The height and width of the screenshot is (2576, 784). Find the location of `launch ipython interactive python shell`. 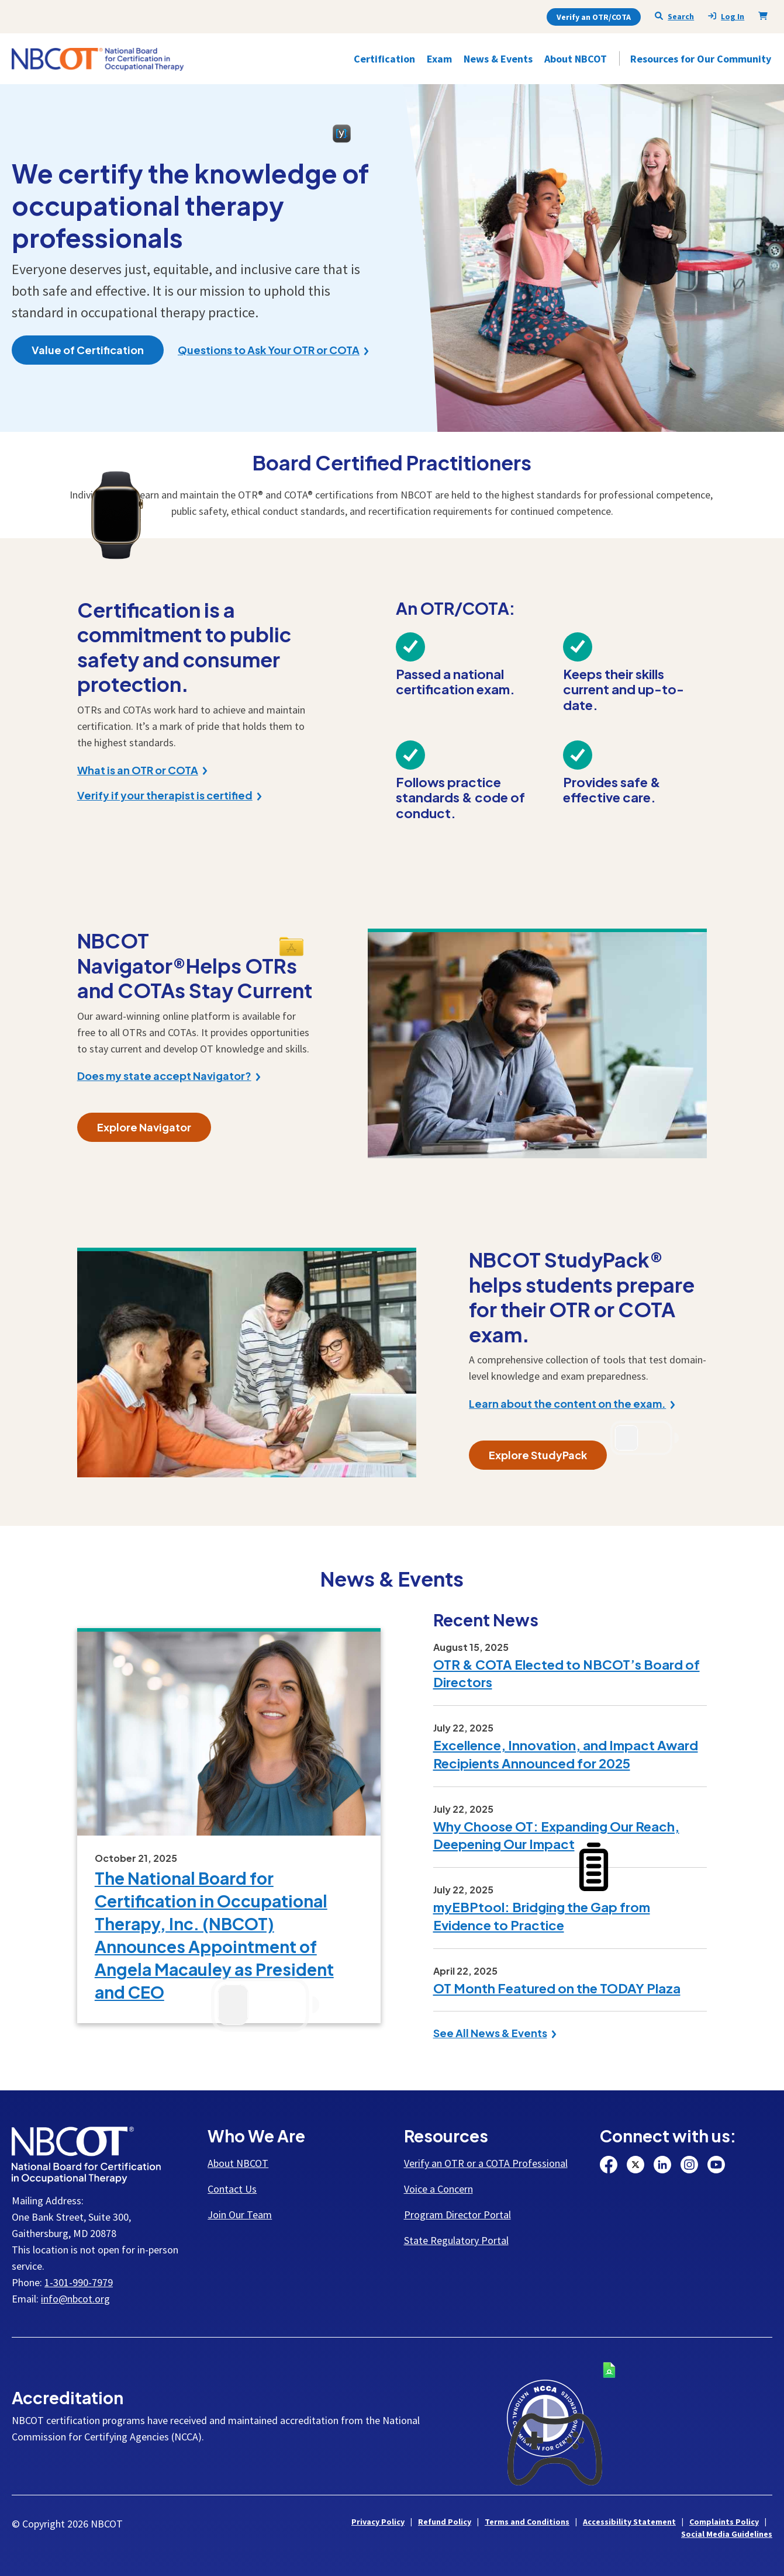

launch ipython interactive python shell is located at coordinates (341, 133).